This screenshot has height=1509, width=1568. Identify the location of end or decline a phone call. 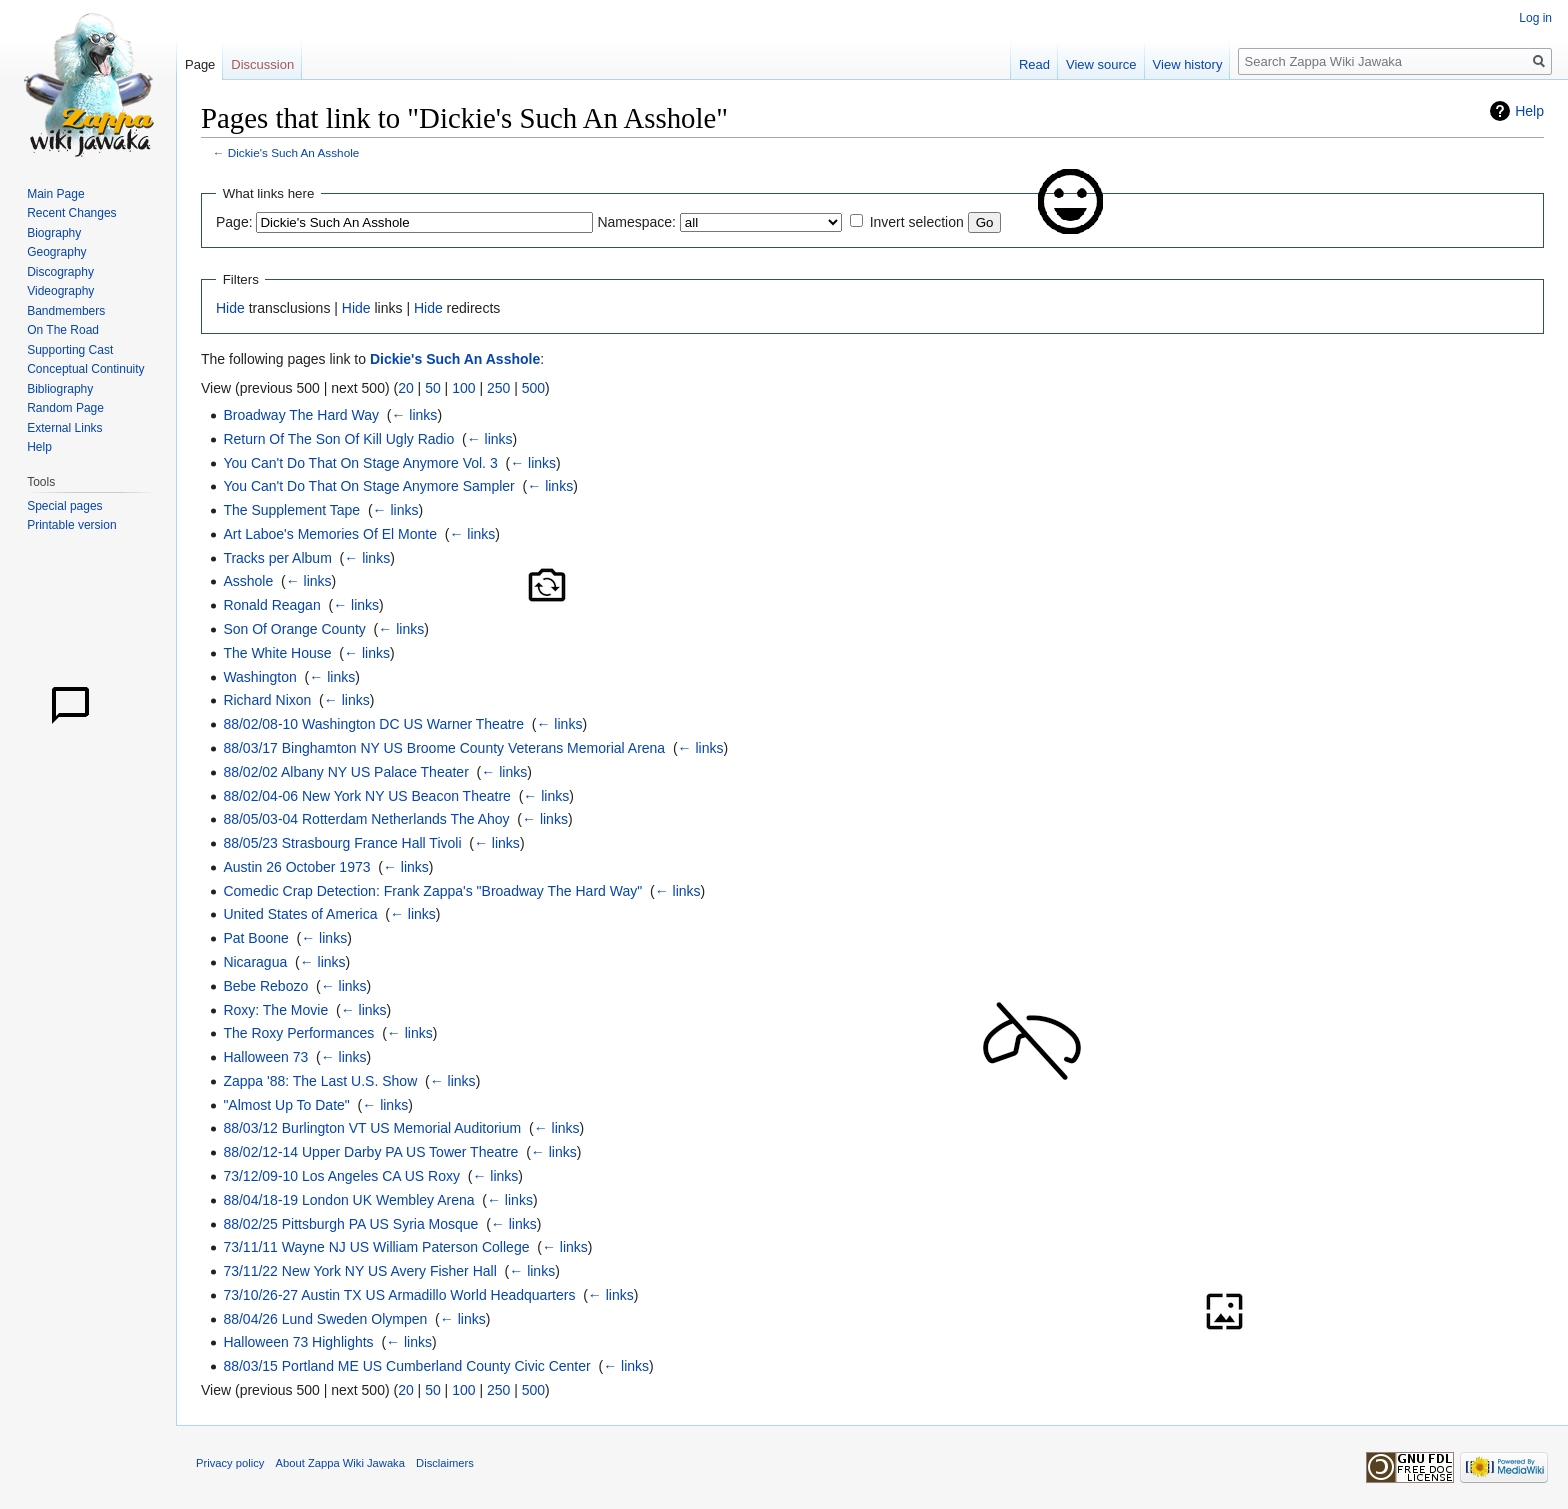
(1032, 1041).